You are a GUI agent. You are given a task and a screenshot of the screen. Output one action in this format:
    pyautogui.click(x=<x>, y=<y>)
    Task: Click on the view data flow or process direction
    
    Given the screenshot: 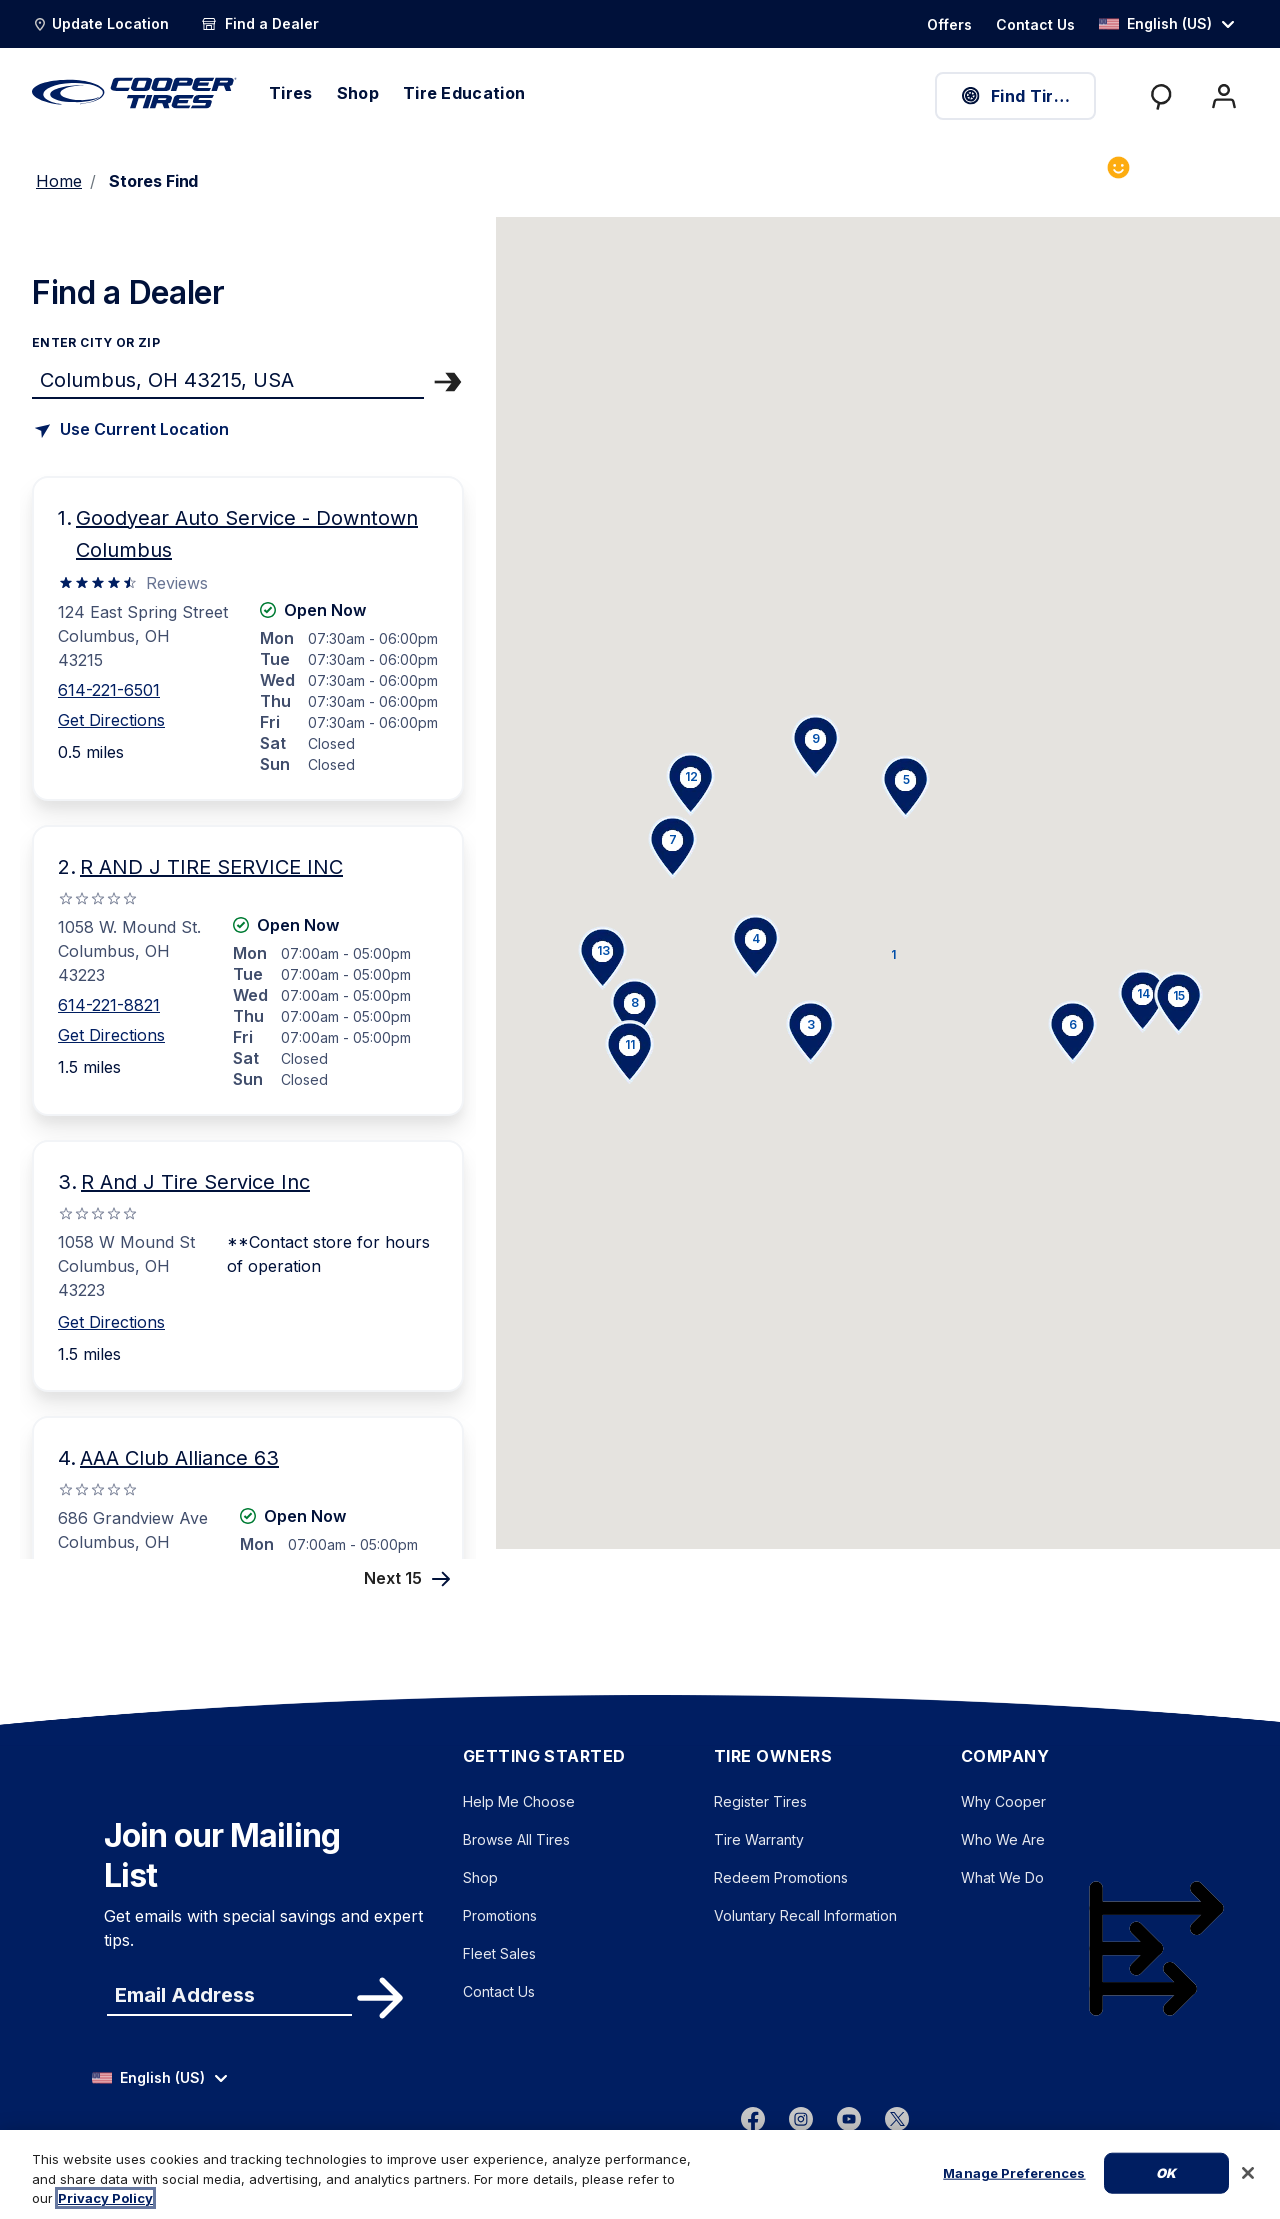 What is the action you would take?
    pyautogui.click(x=1156, y=1948)
    